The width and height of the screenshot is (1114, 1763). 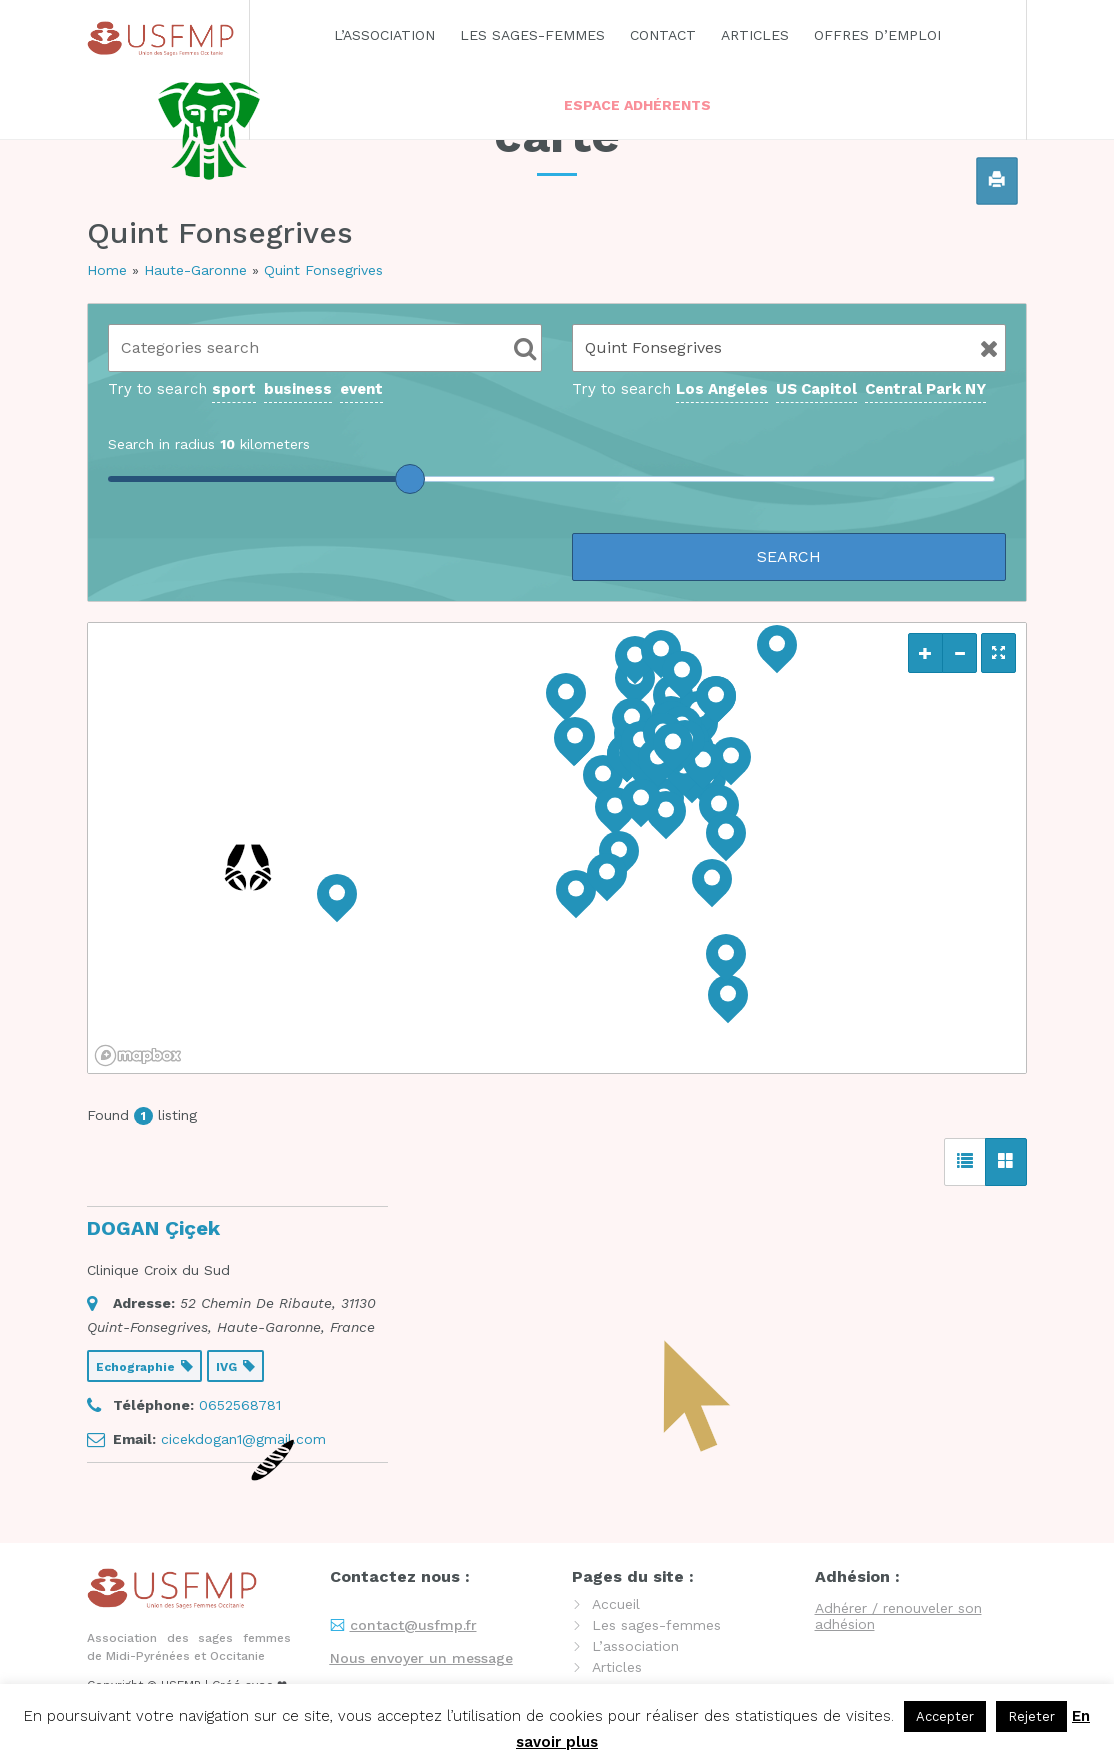 I want to click on select claw attack ability, so click(x=248, y=867).